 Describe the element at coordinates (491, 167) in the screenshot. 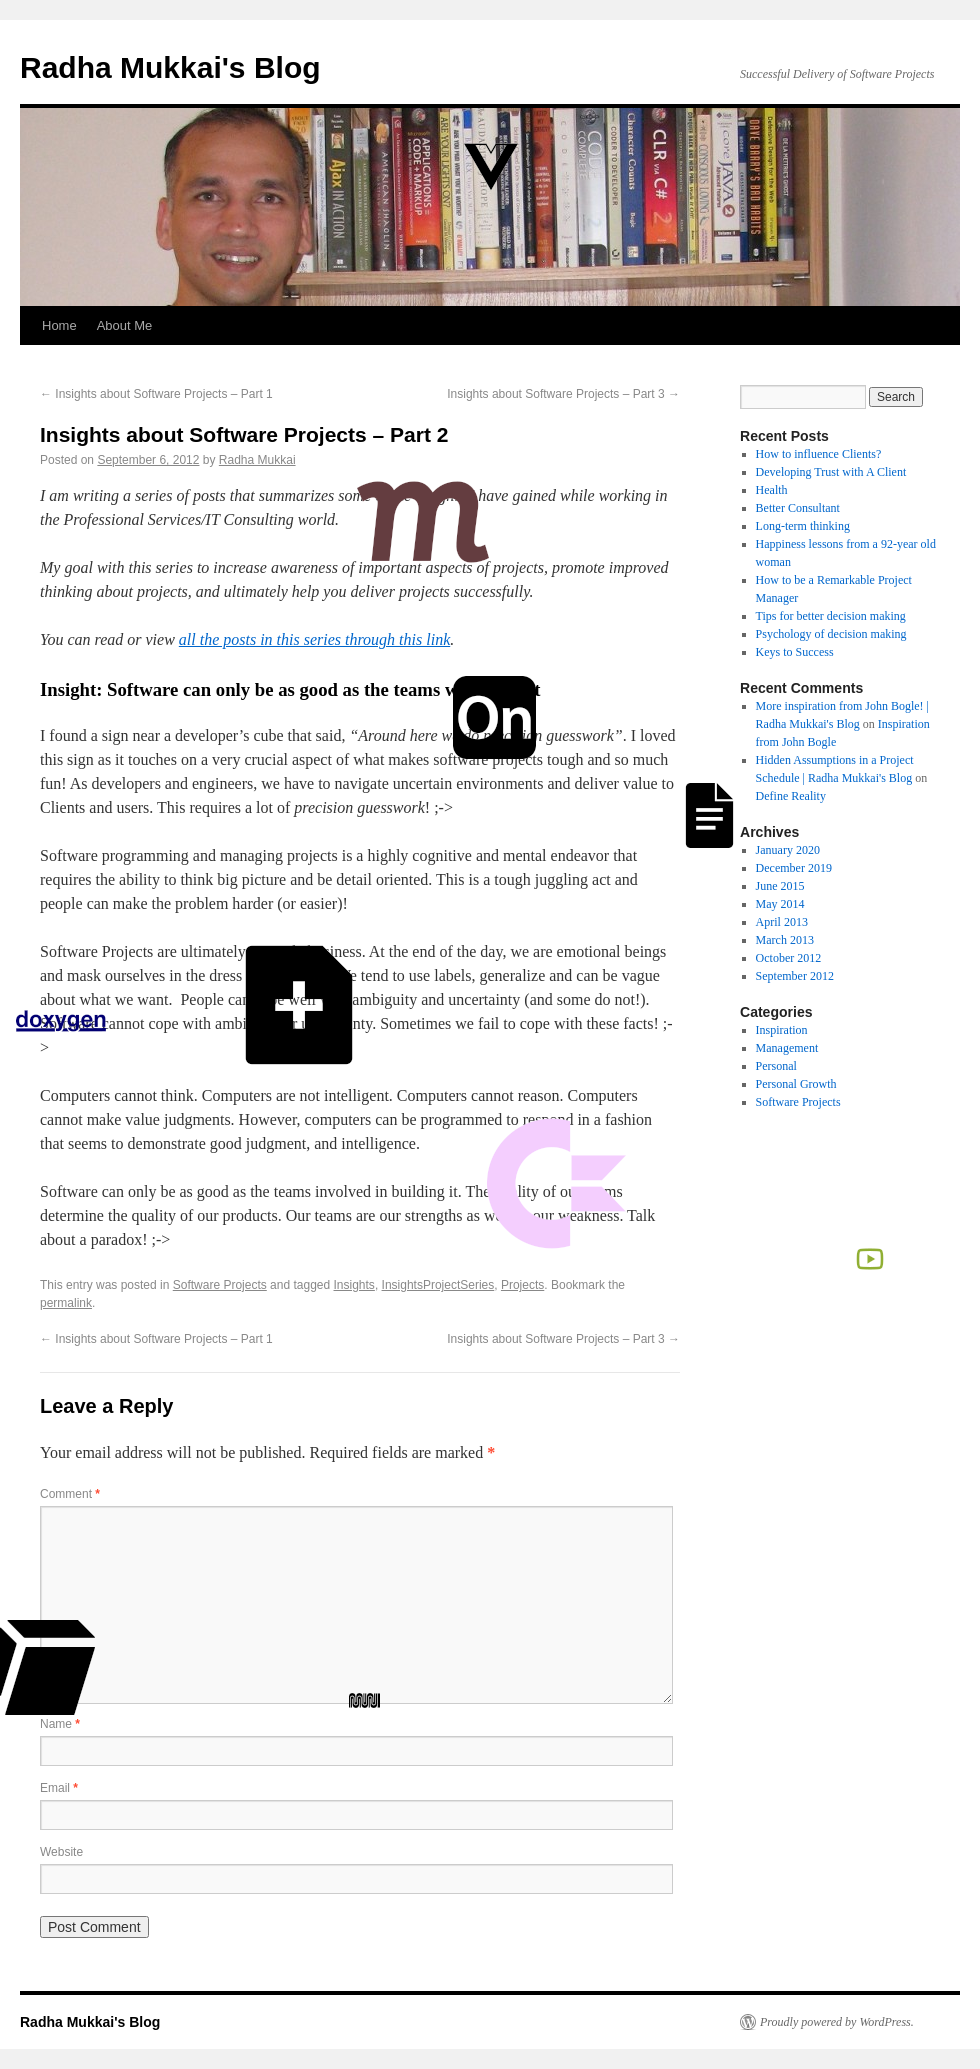

I see `Vue.js framework logo` at that location.